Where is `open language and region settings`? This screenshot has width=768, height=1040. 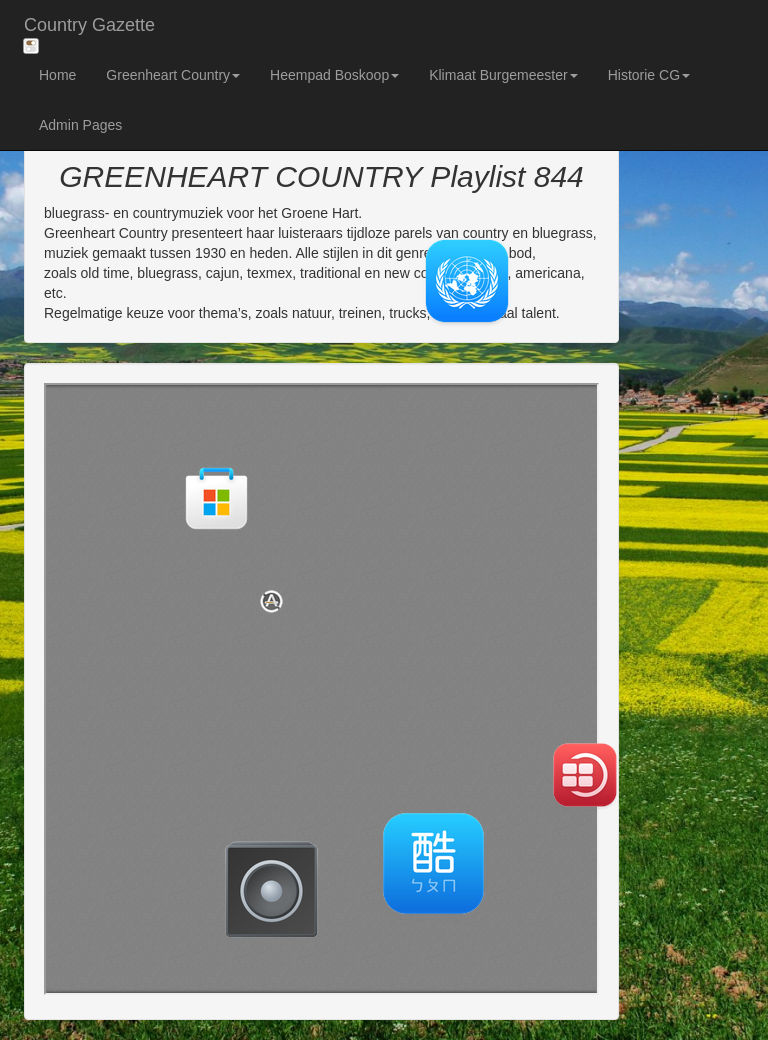
open language and region settings is located at coordinates (467, 281).